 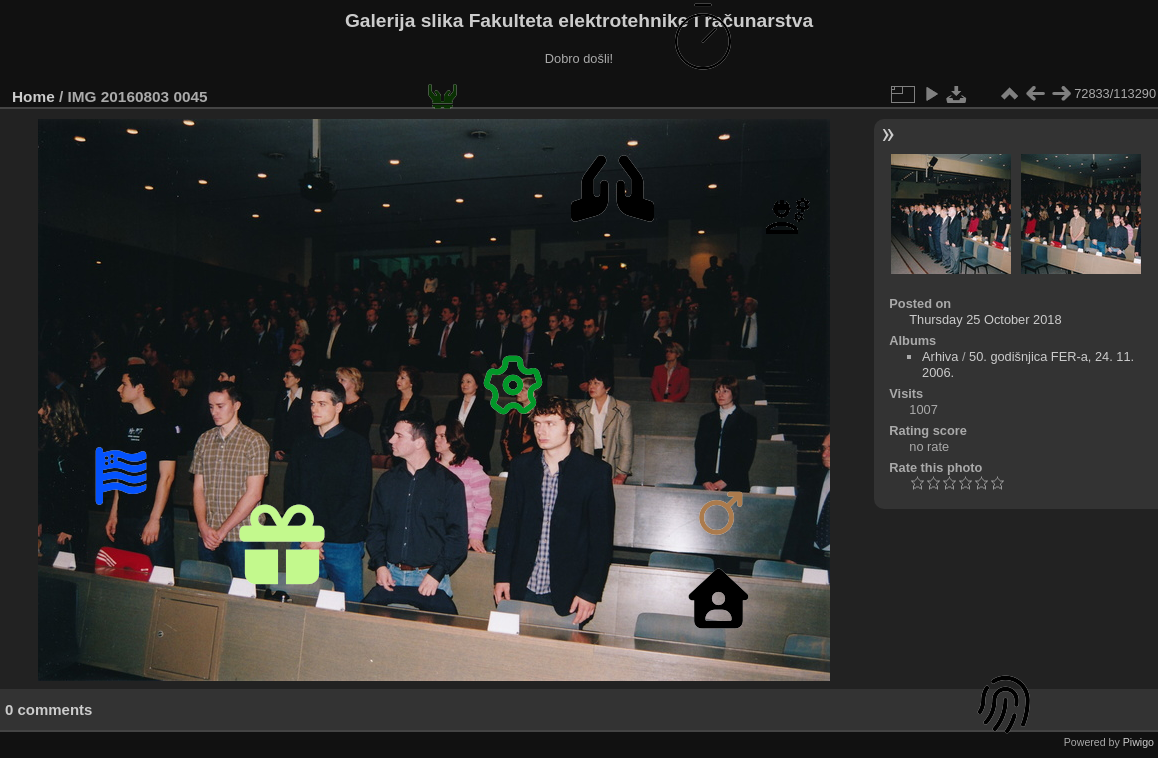 I want to click on indicates male gender selection, so click(x=721, y=512).